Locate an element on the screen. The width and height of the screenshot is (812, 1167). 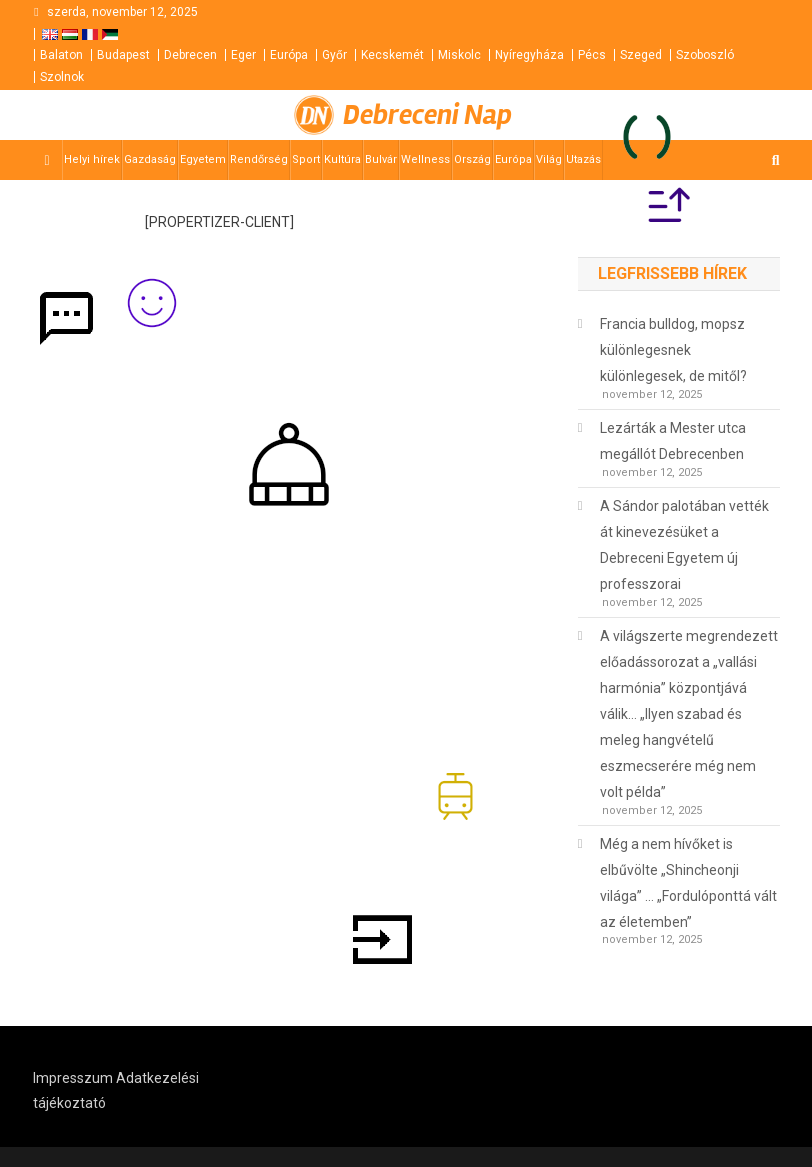
sort items in descending order is located at coordinates (667, 206).